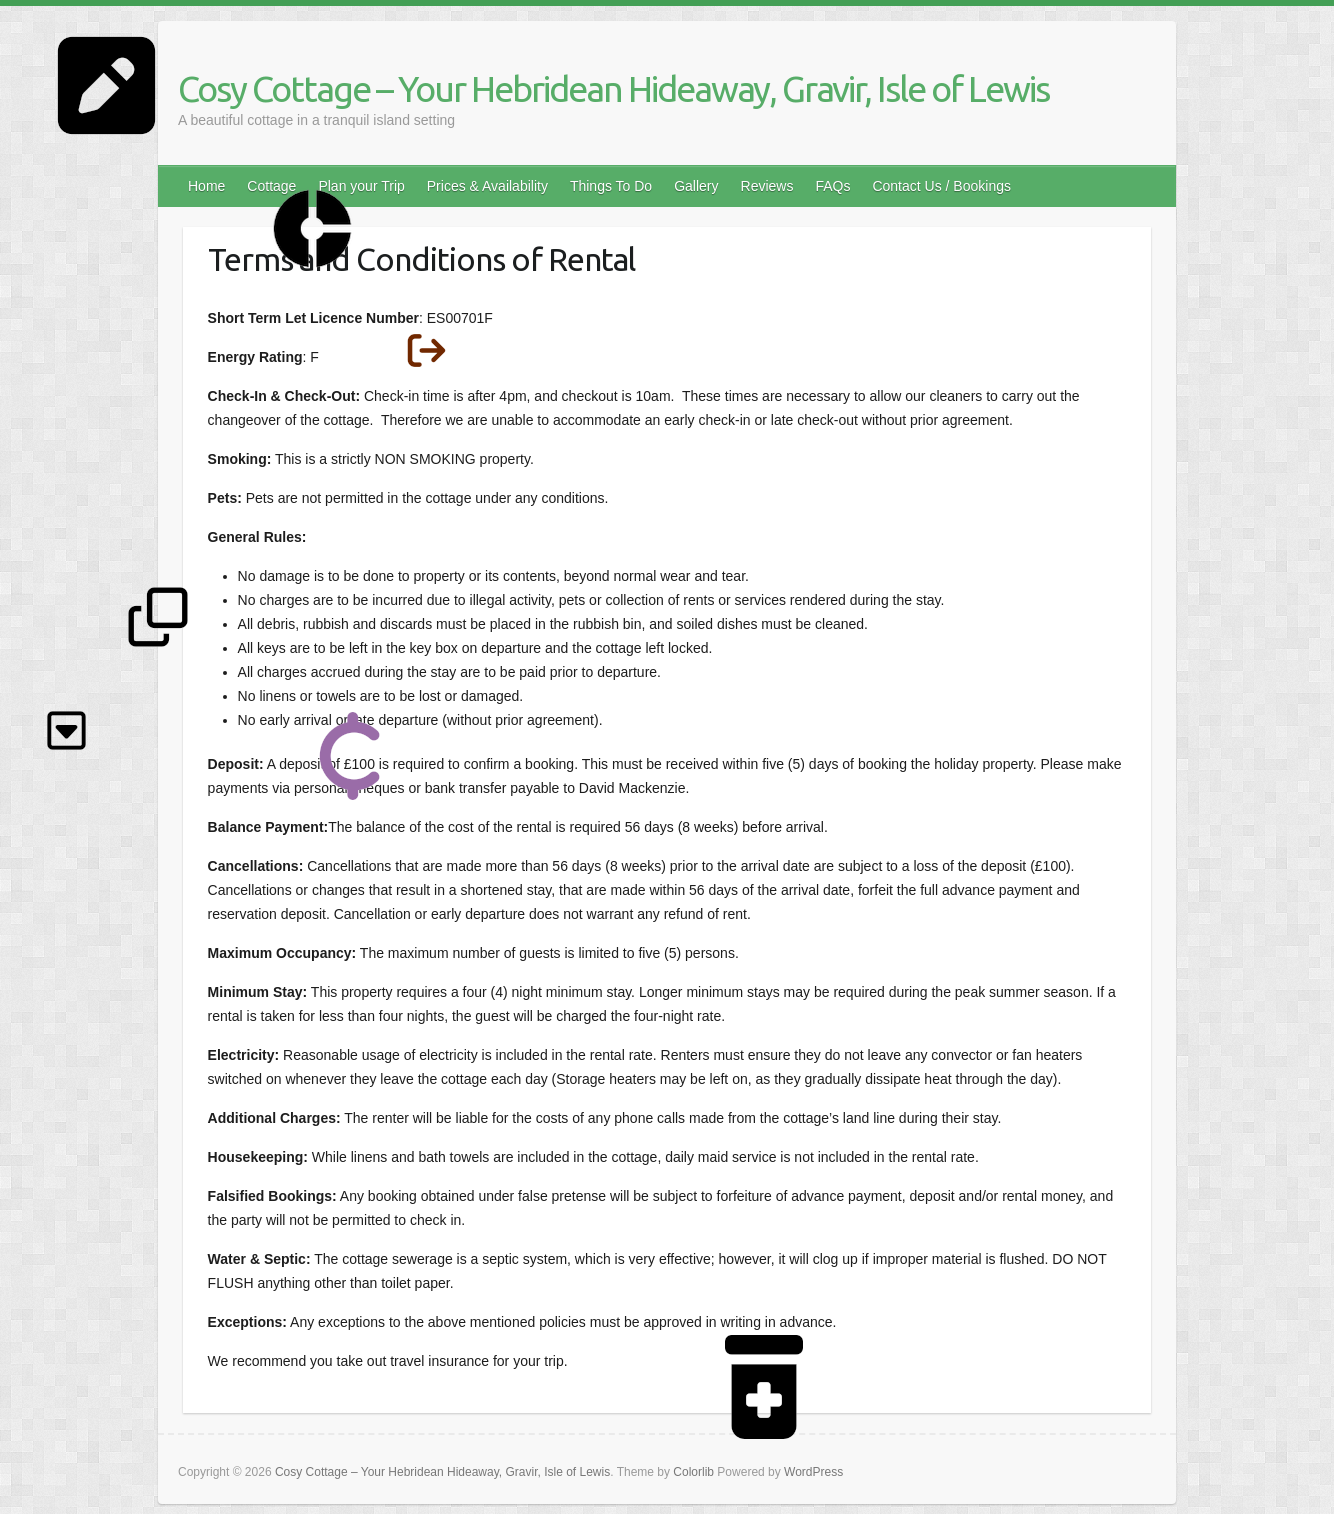 This screenshot has width=1334, height=1514. Describe the element at coordinates (426, 350) in the screenshot. I see `log out of your account` at that location.